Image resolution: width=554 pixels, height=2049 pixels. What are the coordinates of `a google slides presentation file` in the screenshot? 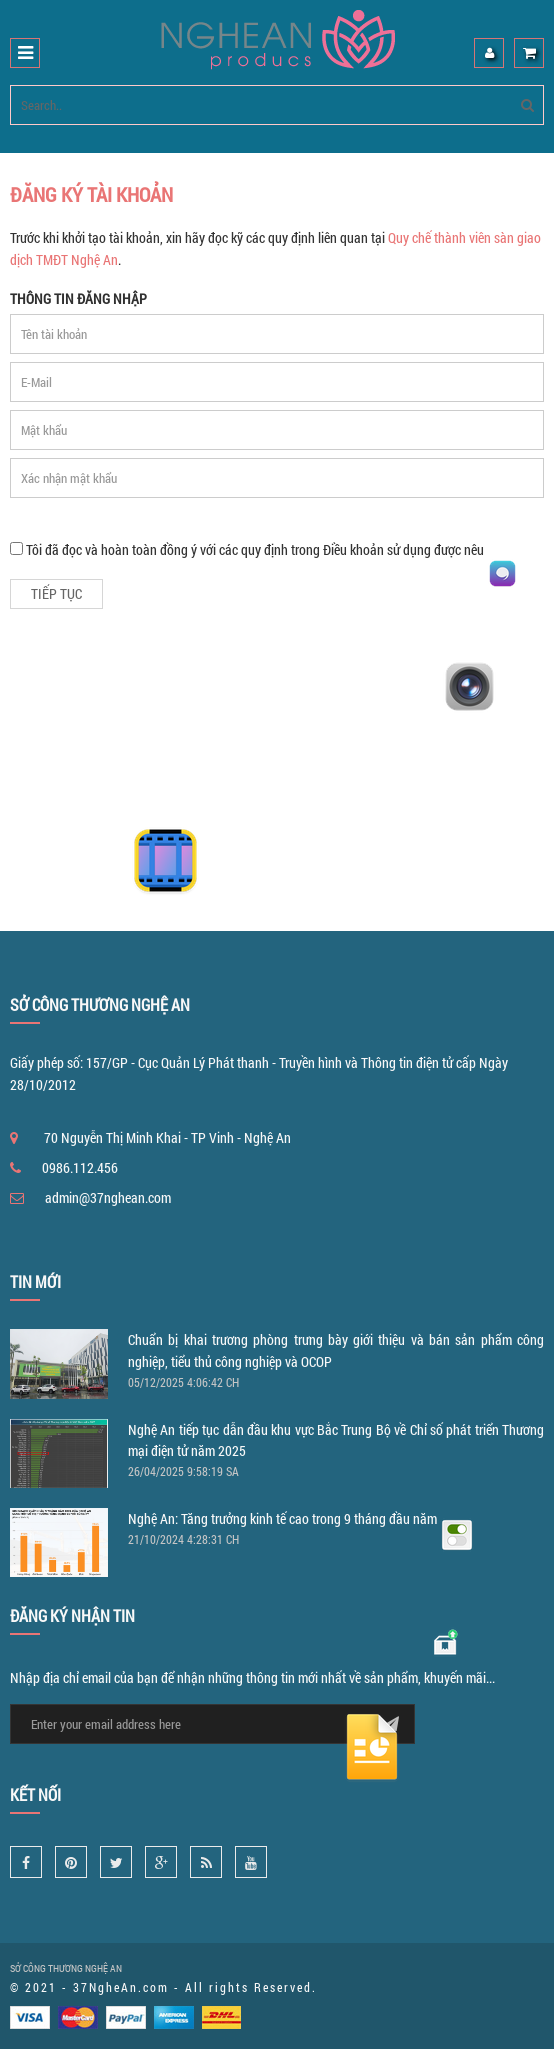 It's located at (372, 1748).